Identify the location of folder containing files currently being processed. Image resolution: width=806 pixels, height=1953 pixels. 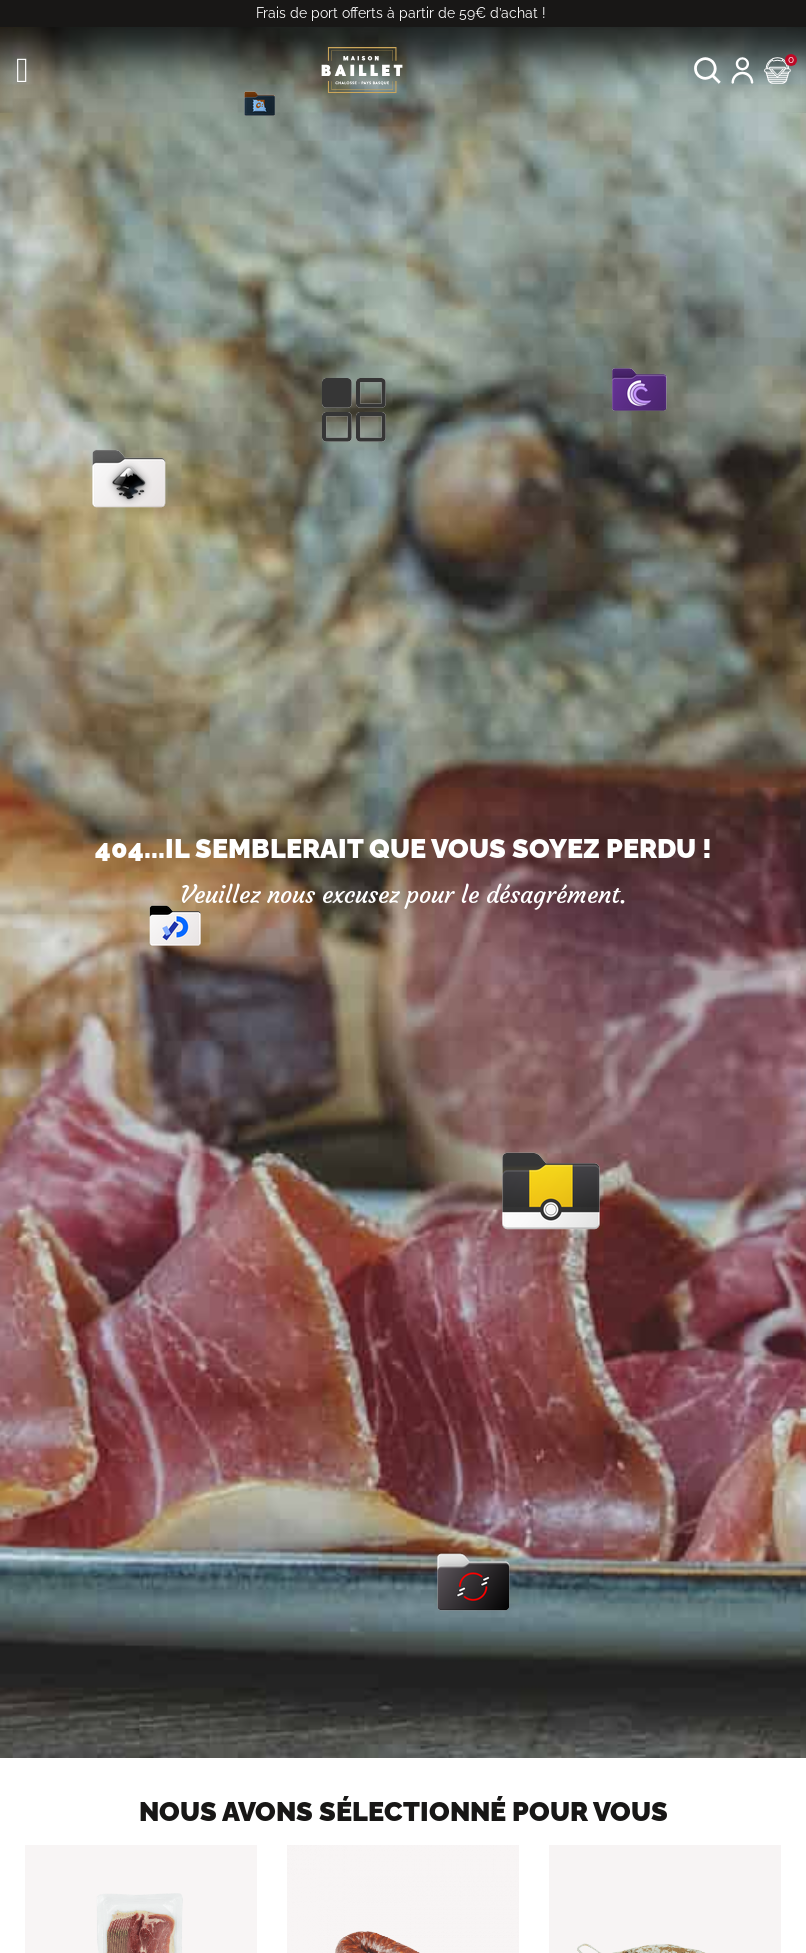
(175, 927).